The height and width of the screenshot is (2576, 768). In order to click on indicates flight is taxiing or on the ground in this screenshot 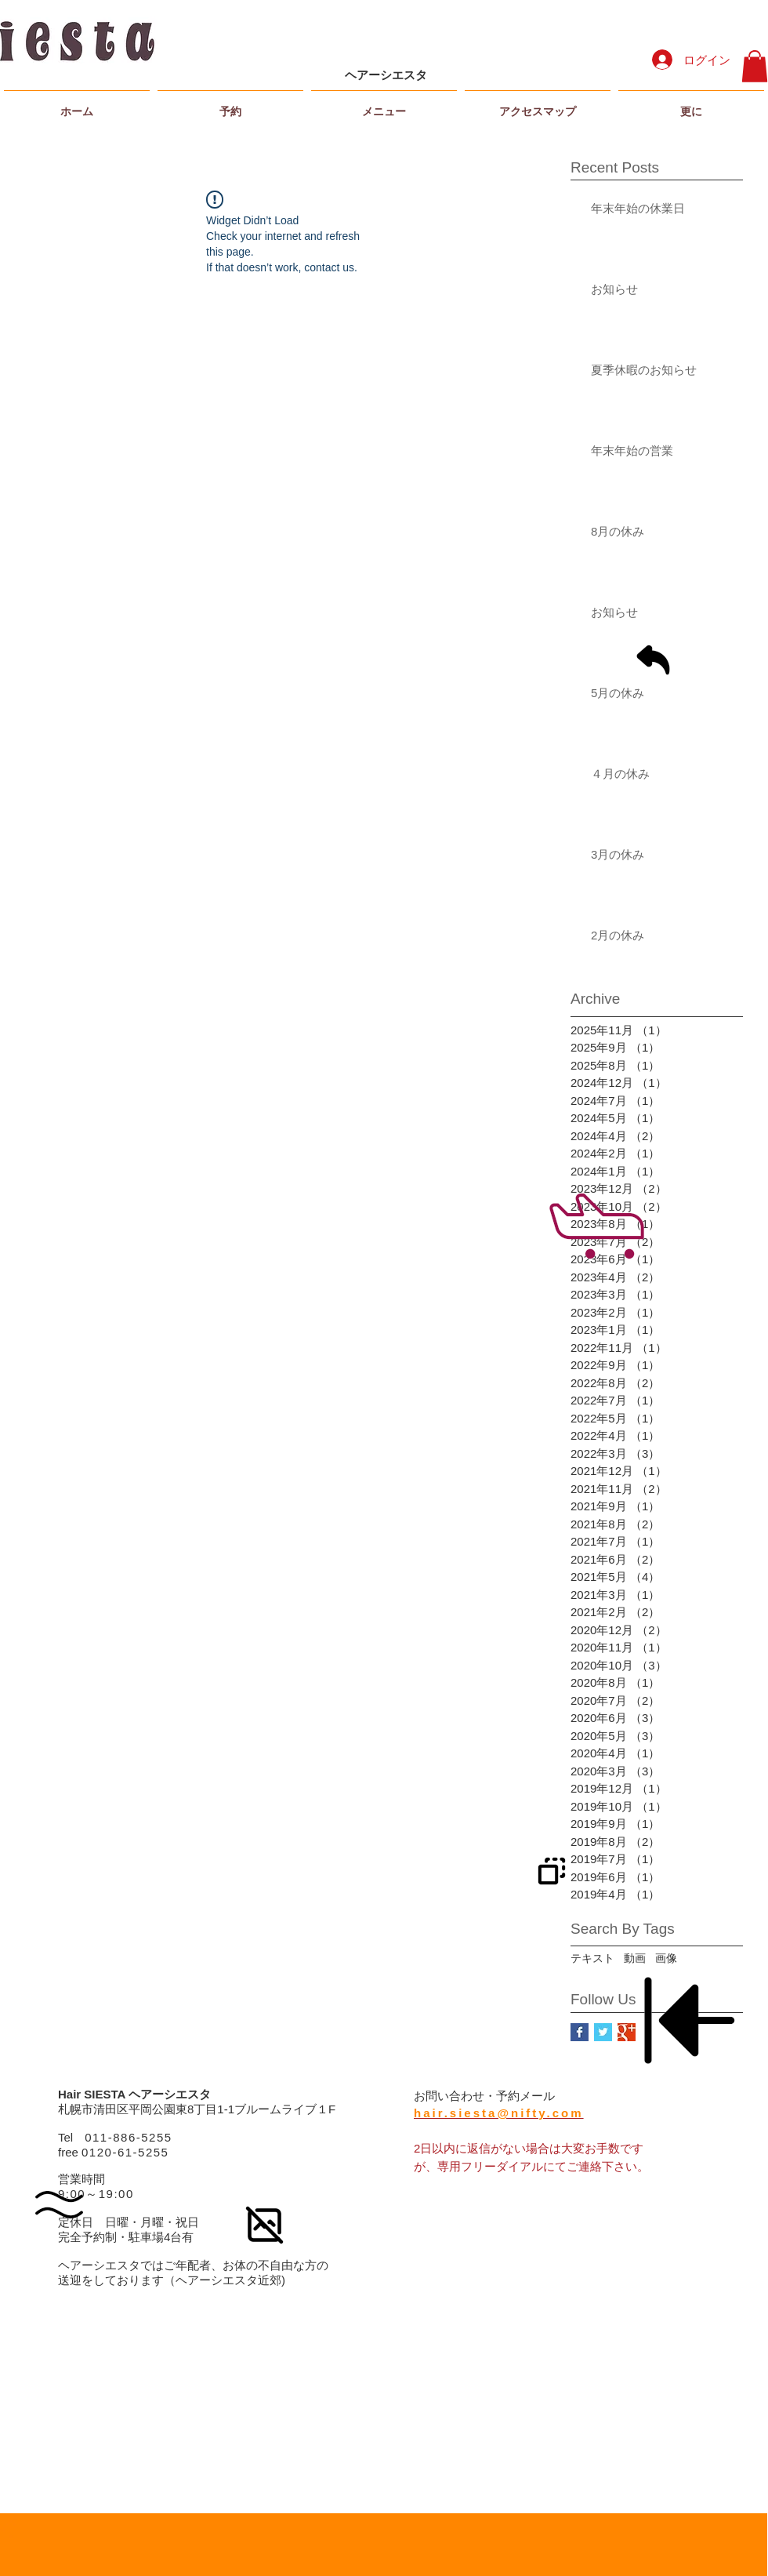, I will do `click(596, 1224)`.